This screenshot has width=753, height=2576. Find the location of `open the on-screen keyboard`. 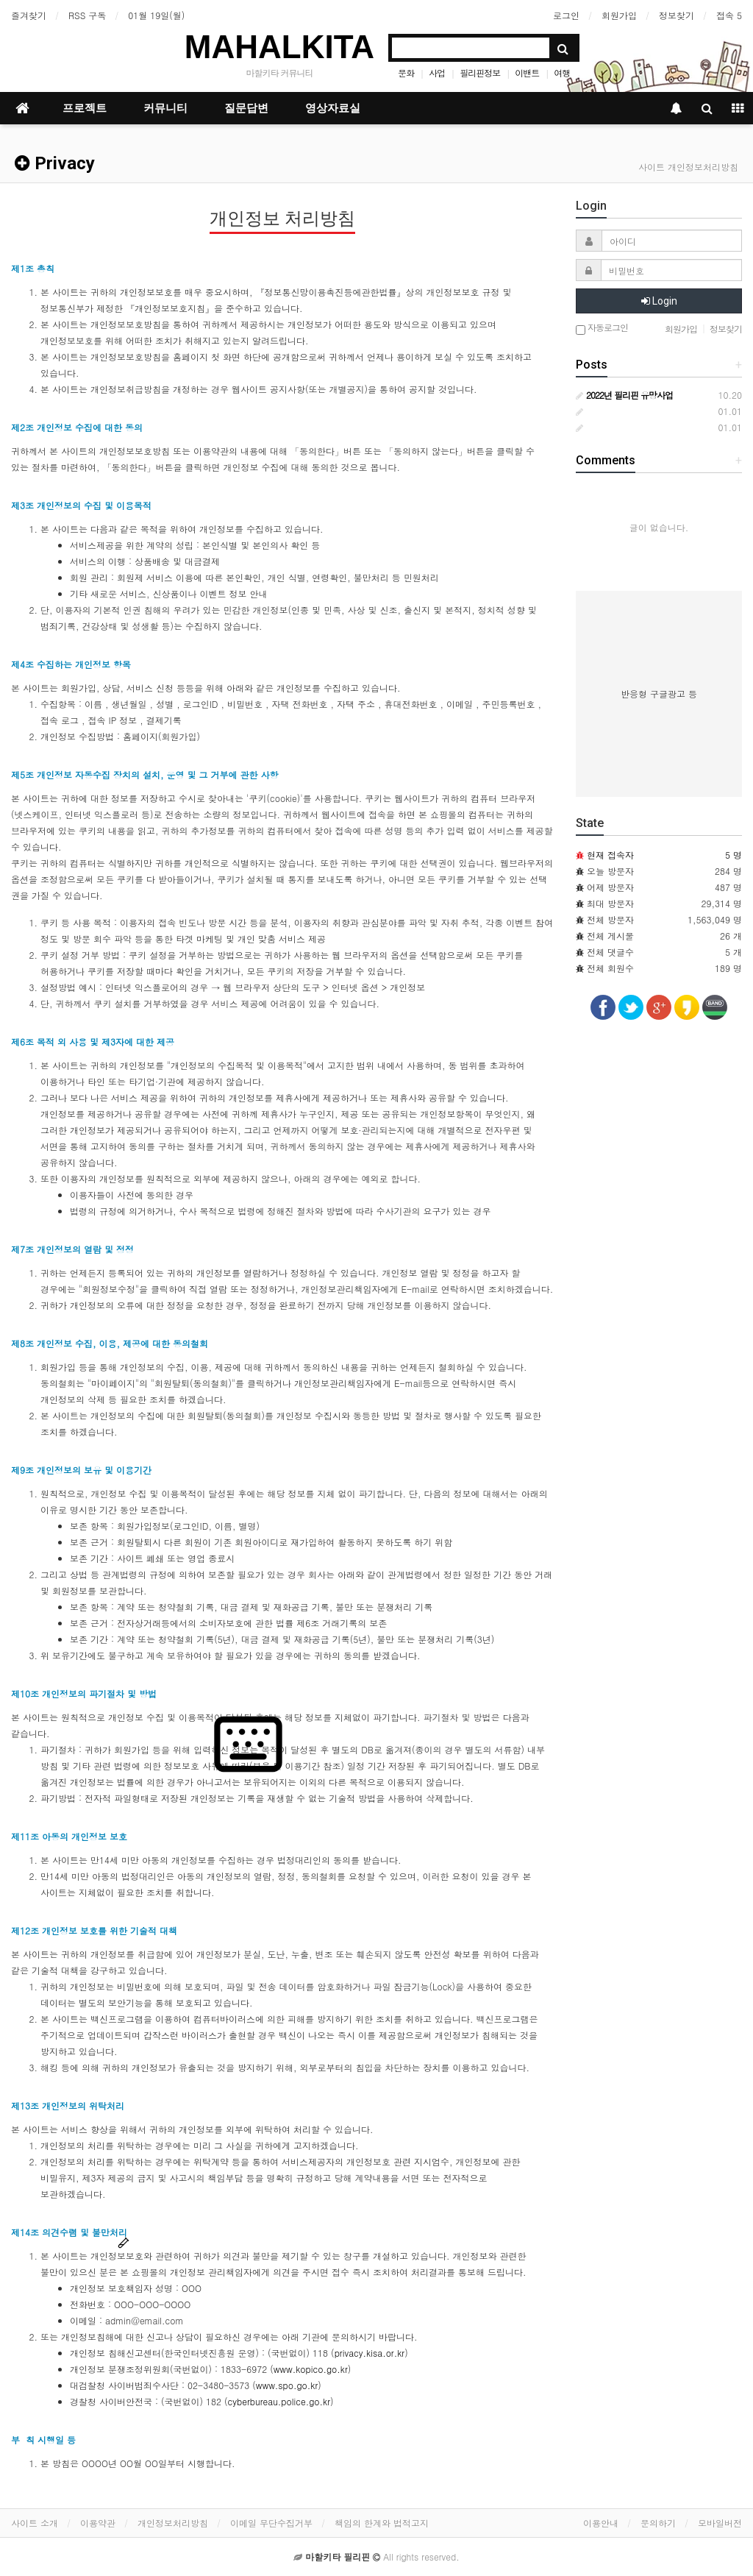

open the on-screen keyboard is located at coordinates (248, 1744).